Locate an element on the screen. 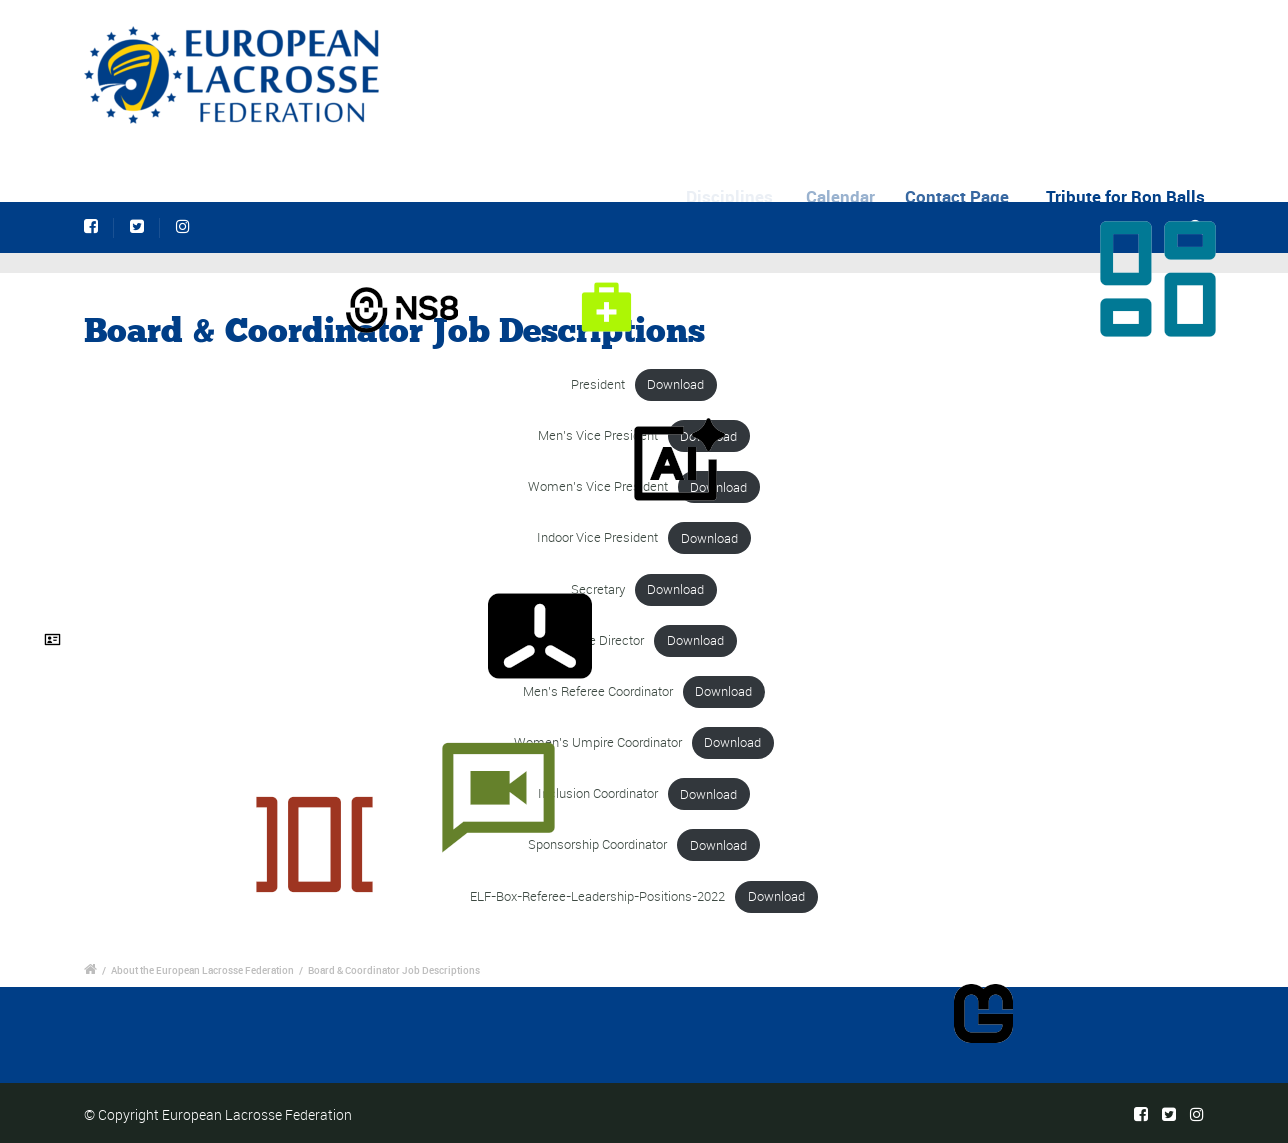 This screenshot has width=1288, height=1143. generate content using AI is located at coordinates (675, 463).